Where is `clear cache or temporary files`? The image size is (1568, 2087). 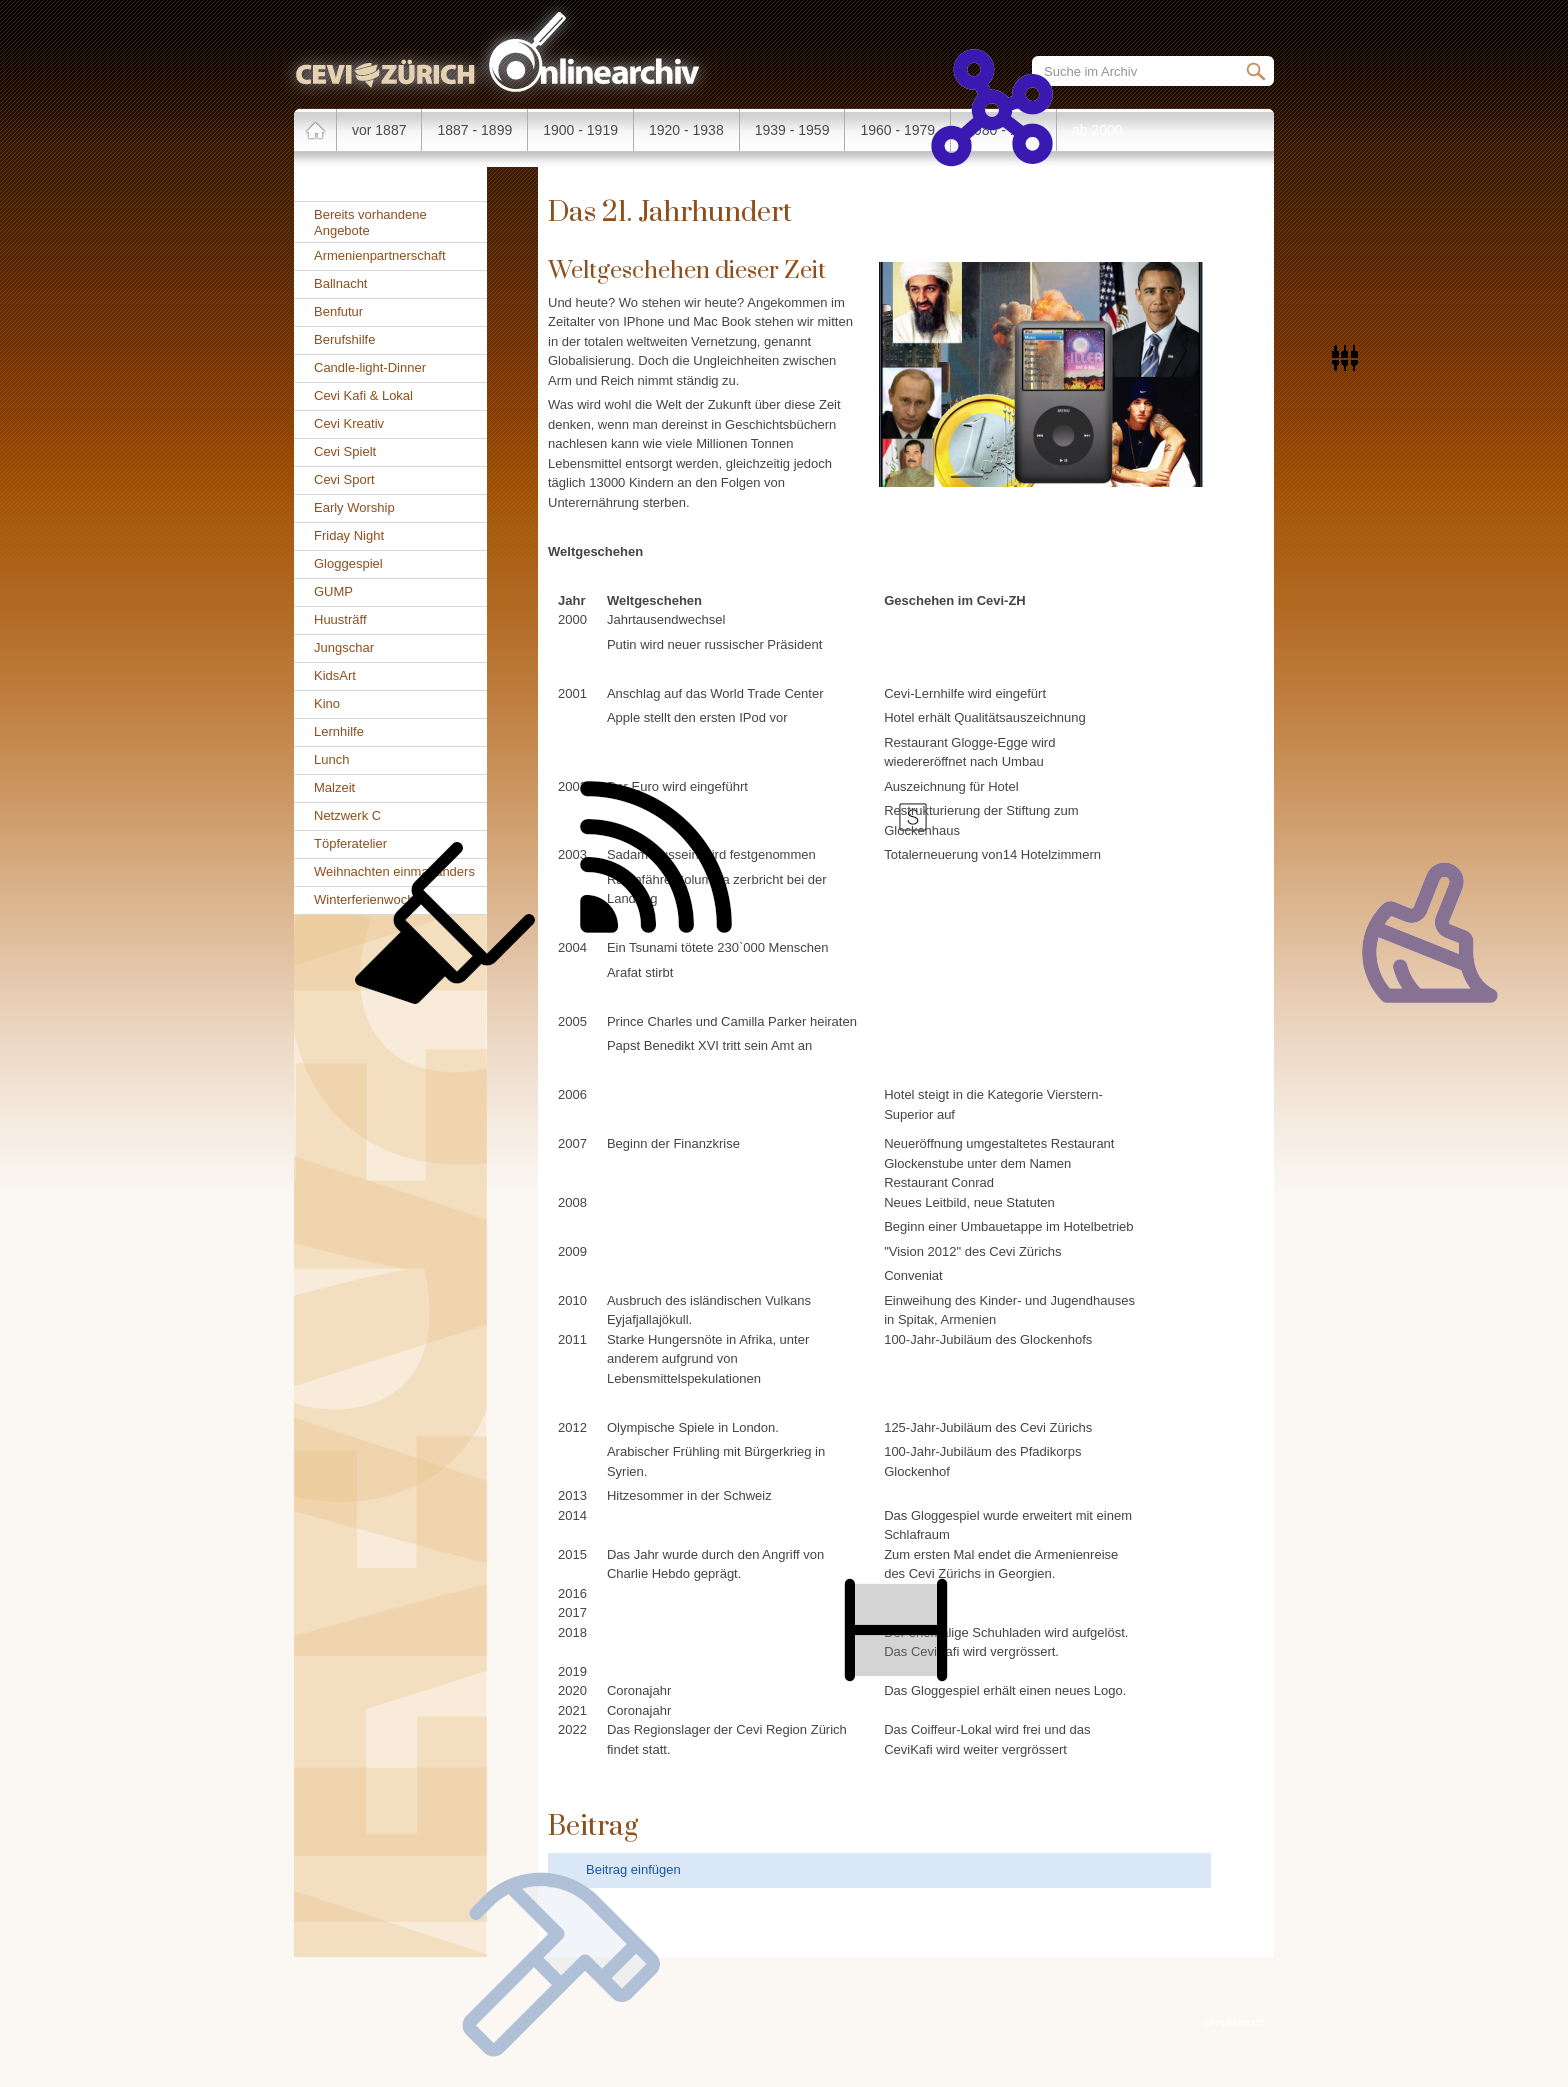 clear cache or temporary files is located at coordinates (1427, 937).